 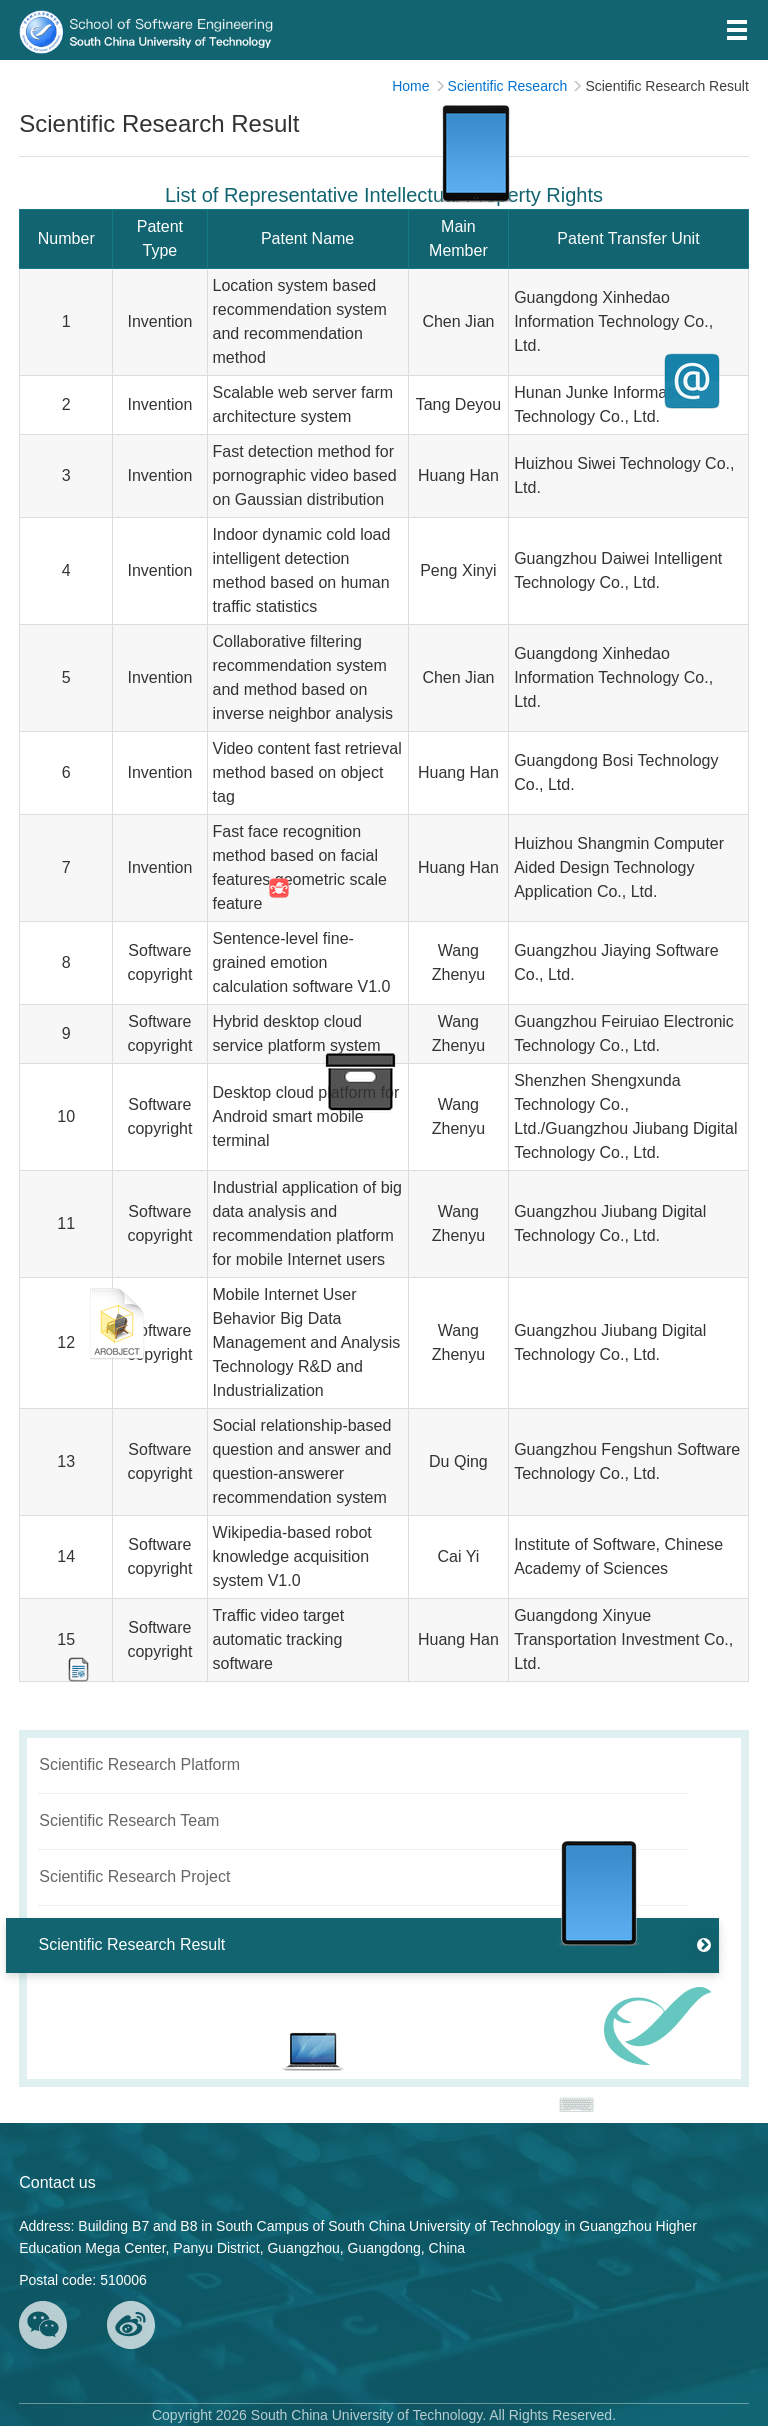 What do you see at coordinates (117, 1325) in the screenshot?
I see `open an augmented reality file or object` at bounding box center [117, 1325].